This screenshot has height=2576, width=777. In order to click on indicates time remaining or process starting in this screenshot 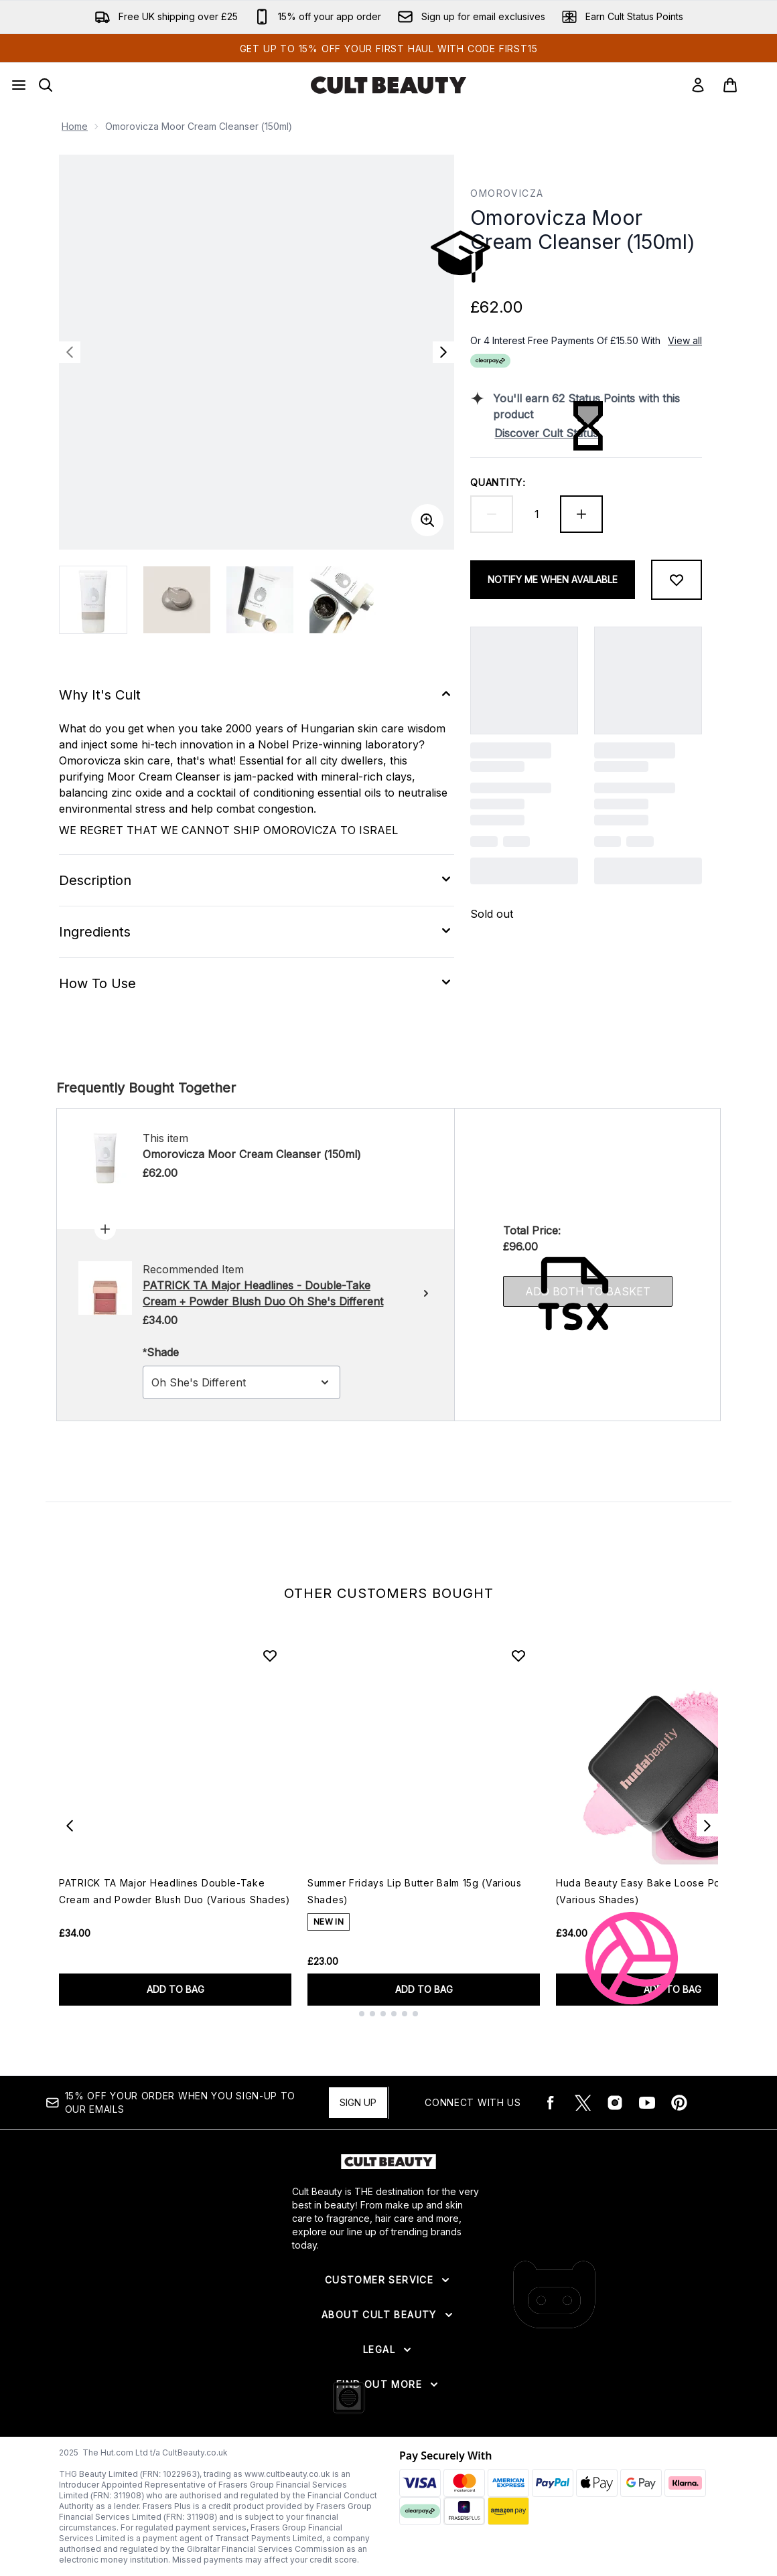, I will do `click(588, 426)`.